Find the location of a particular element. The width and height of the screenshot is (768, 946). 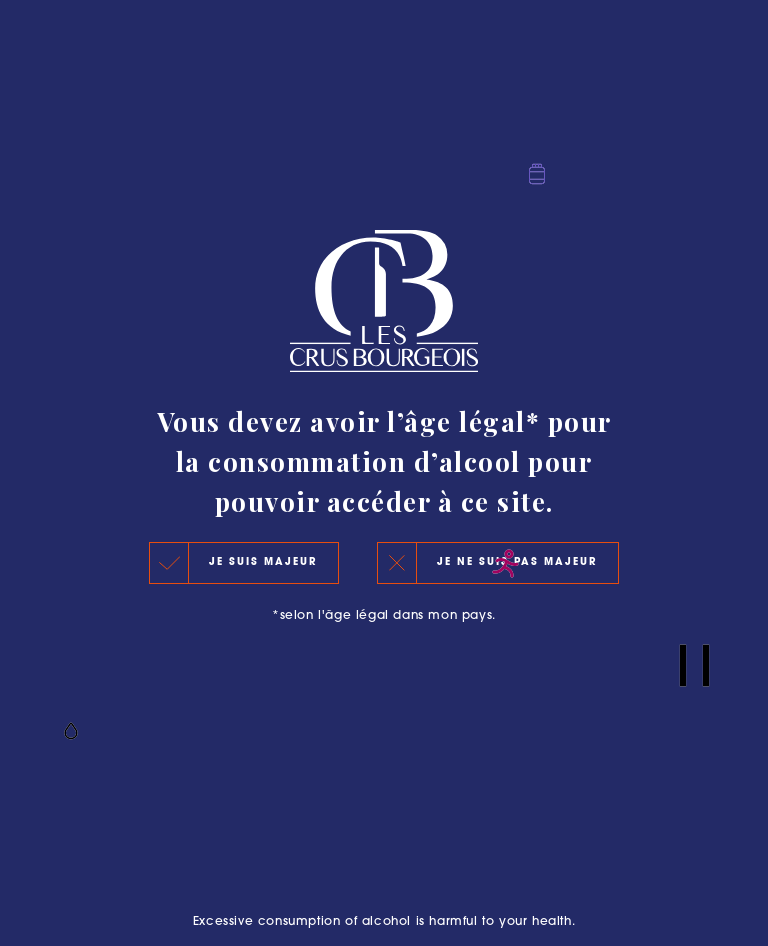

pause debugging session is located at coordinates (694, 665).